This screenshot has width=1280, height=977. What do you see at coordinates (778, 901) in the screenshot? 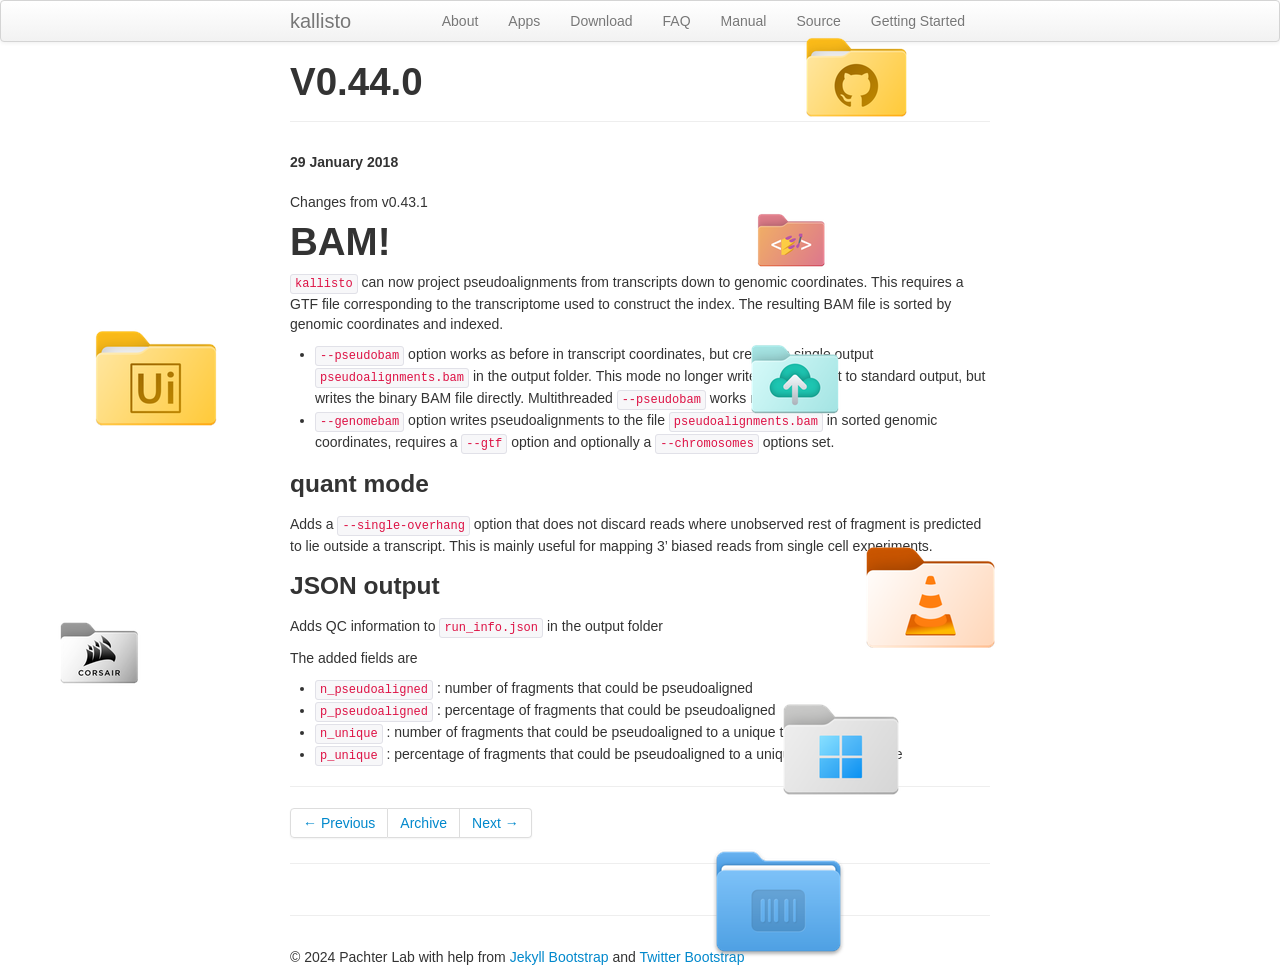
I see `open folder containing scanned OCR documents` at bounding box center [778, 901].